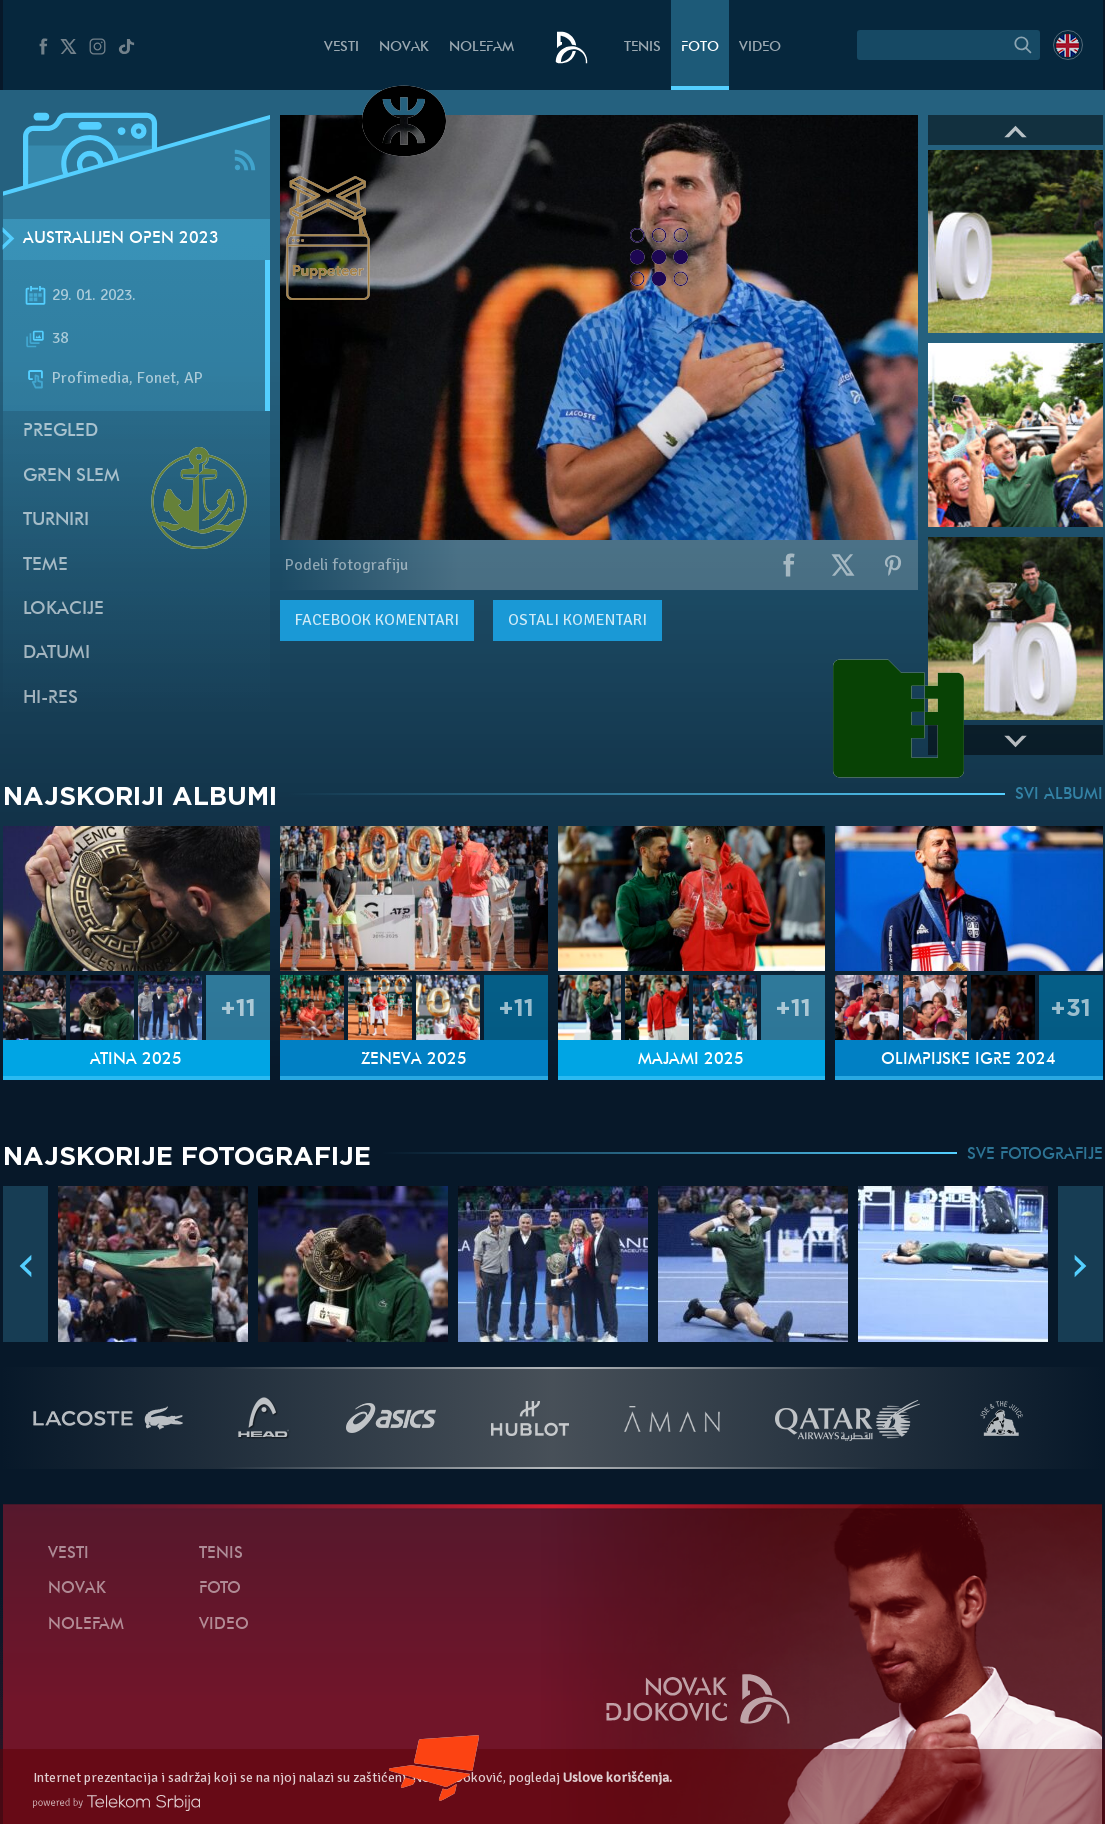 This screenshot has height=1824, width=1105. I want to click on open tailscale vpn settings, so click(659, 257).